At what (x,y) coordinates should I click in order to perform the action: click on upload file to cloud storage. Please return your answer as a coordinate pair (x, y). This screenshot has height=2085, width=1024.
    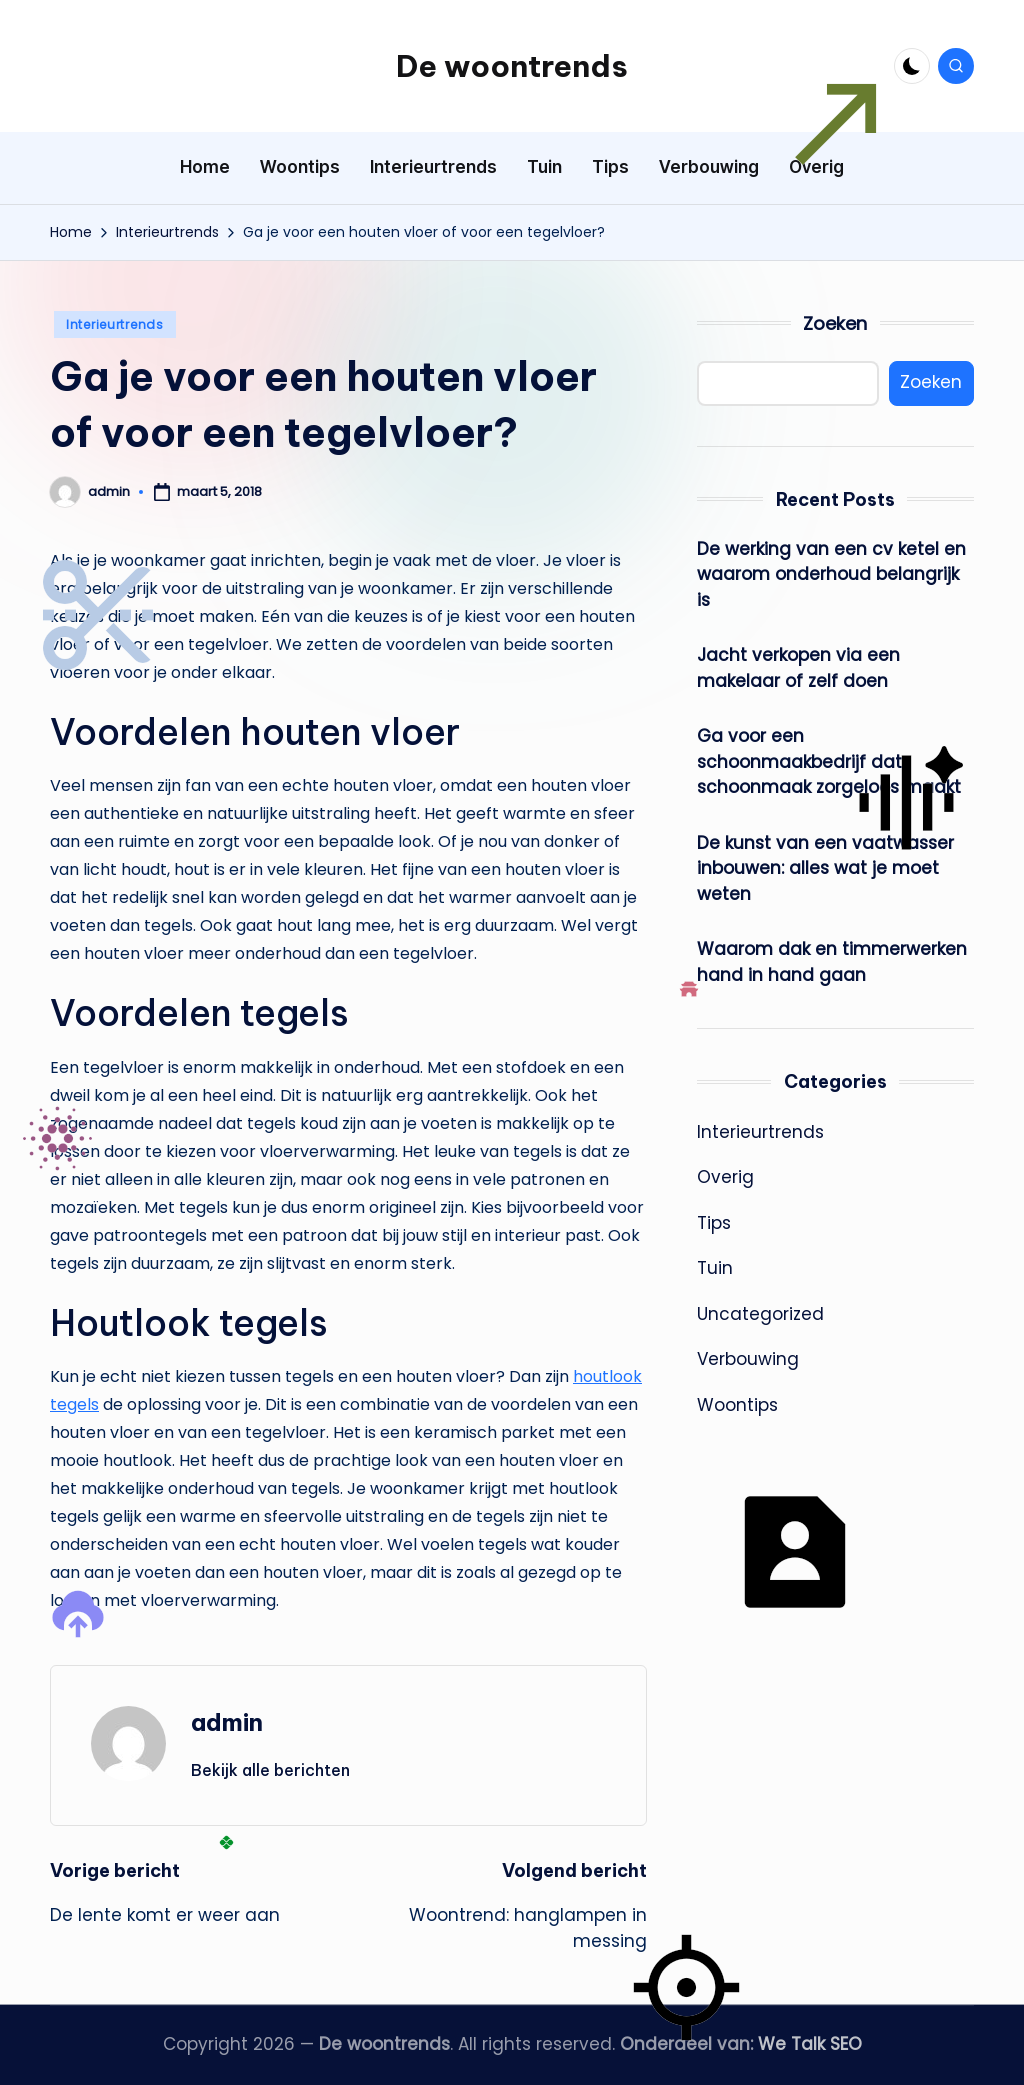
    Looking at the image, I should click on (78, 1614).